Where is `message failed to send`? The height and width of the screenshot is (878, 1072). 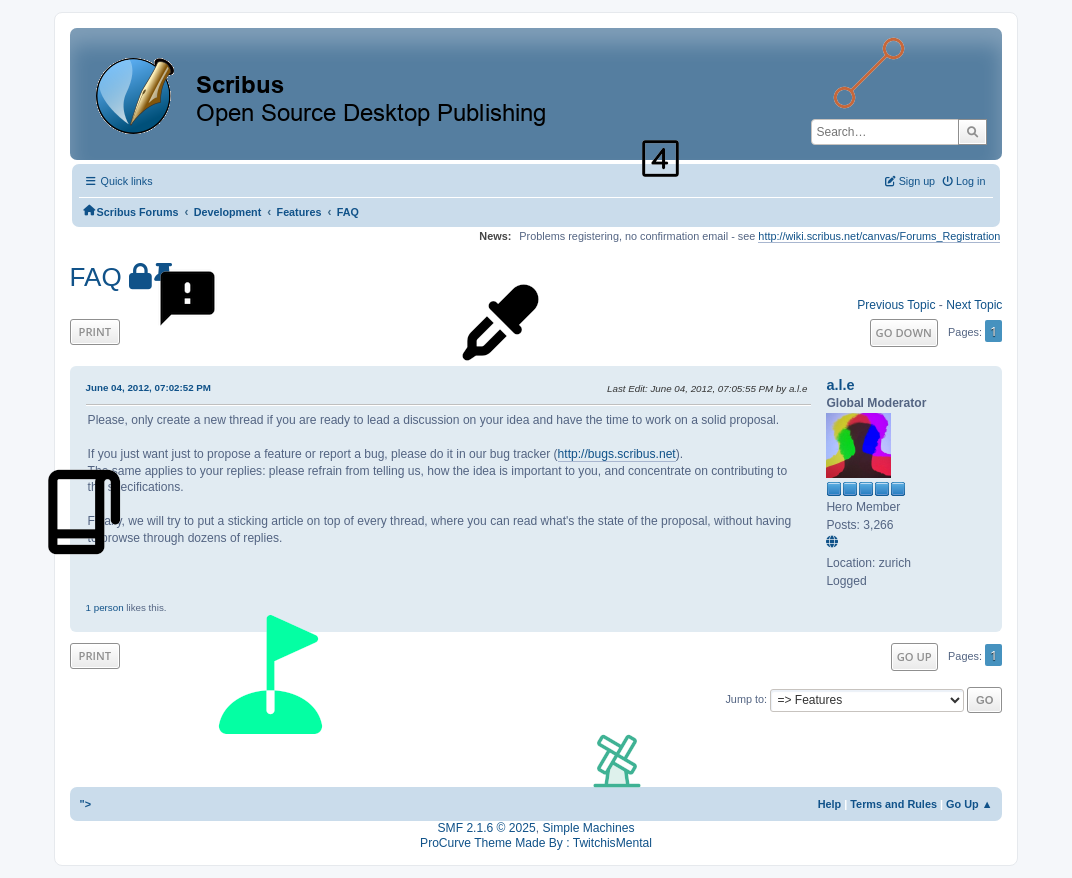
message failed to send is located at coordinates (187, 298).